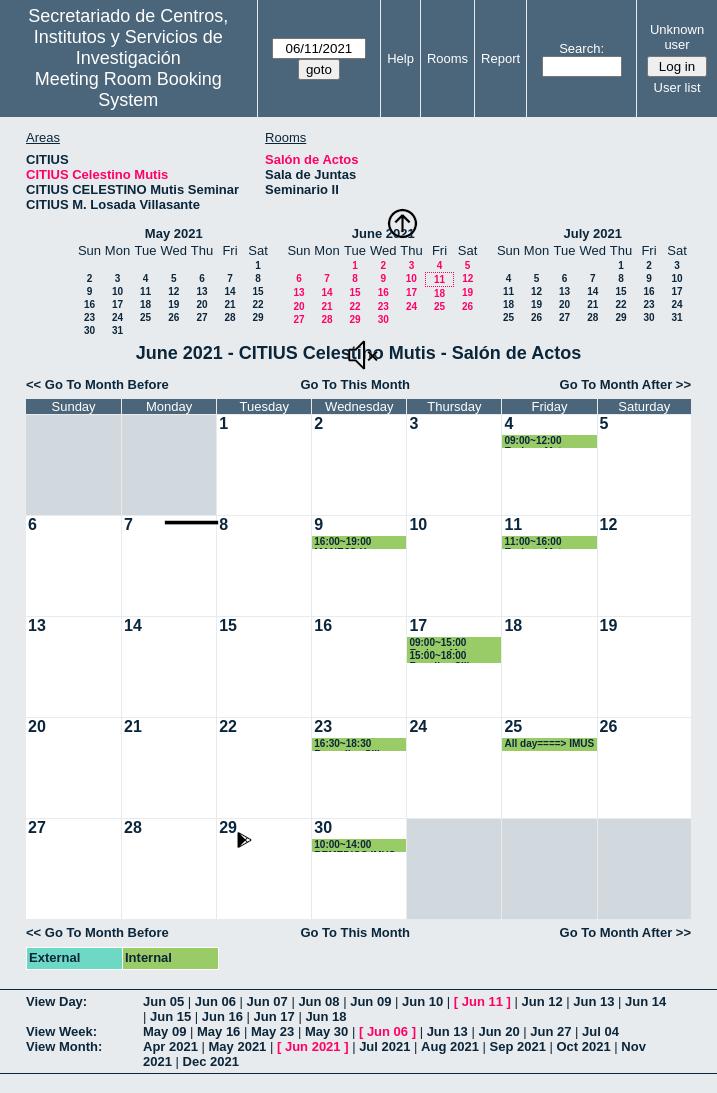 This screenshot has width=717, height=1093. I want to click on scroll to top of page, so click(402, 223).